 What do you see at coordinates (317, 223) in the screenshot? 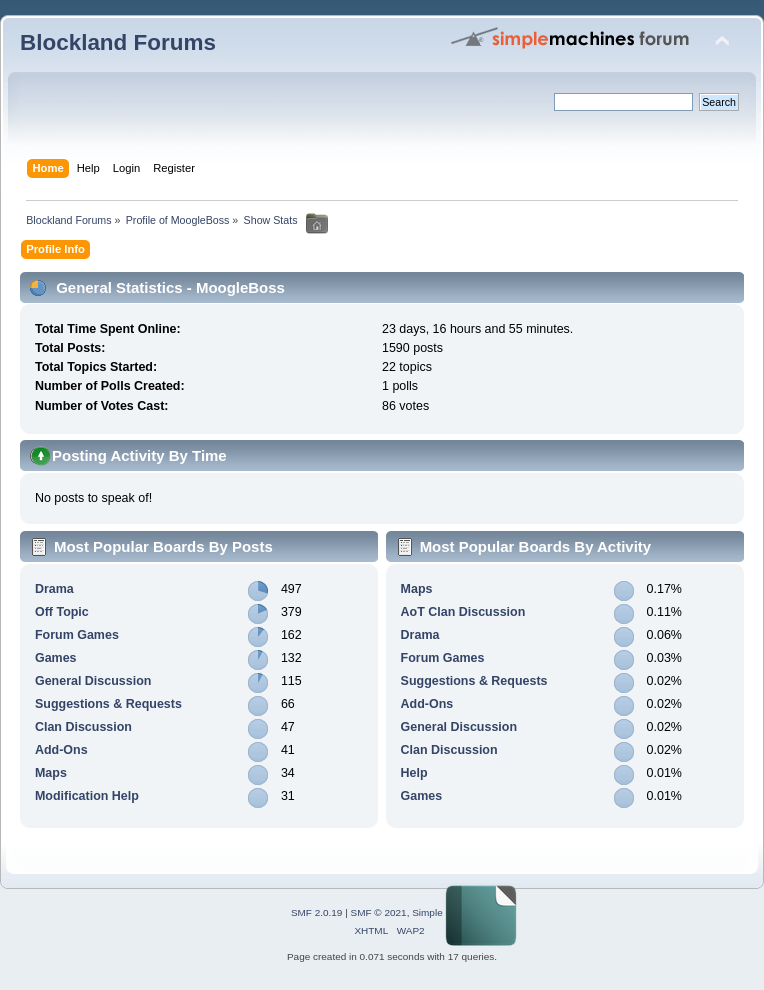
I see `access your home folder` at bounding box center [317, 223].